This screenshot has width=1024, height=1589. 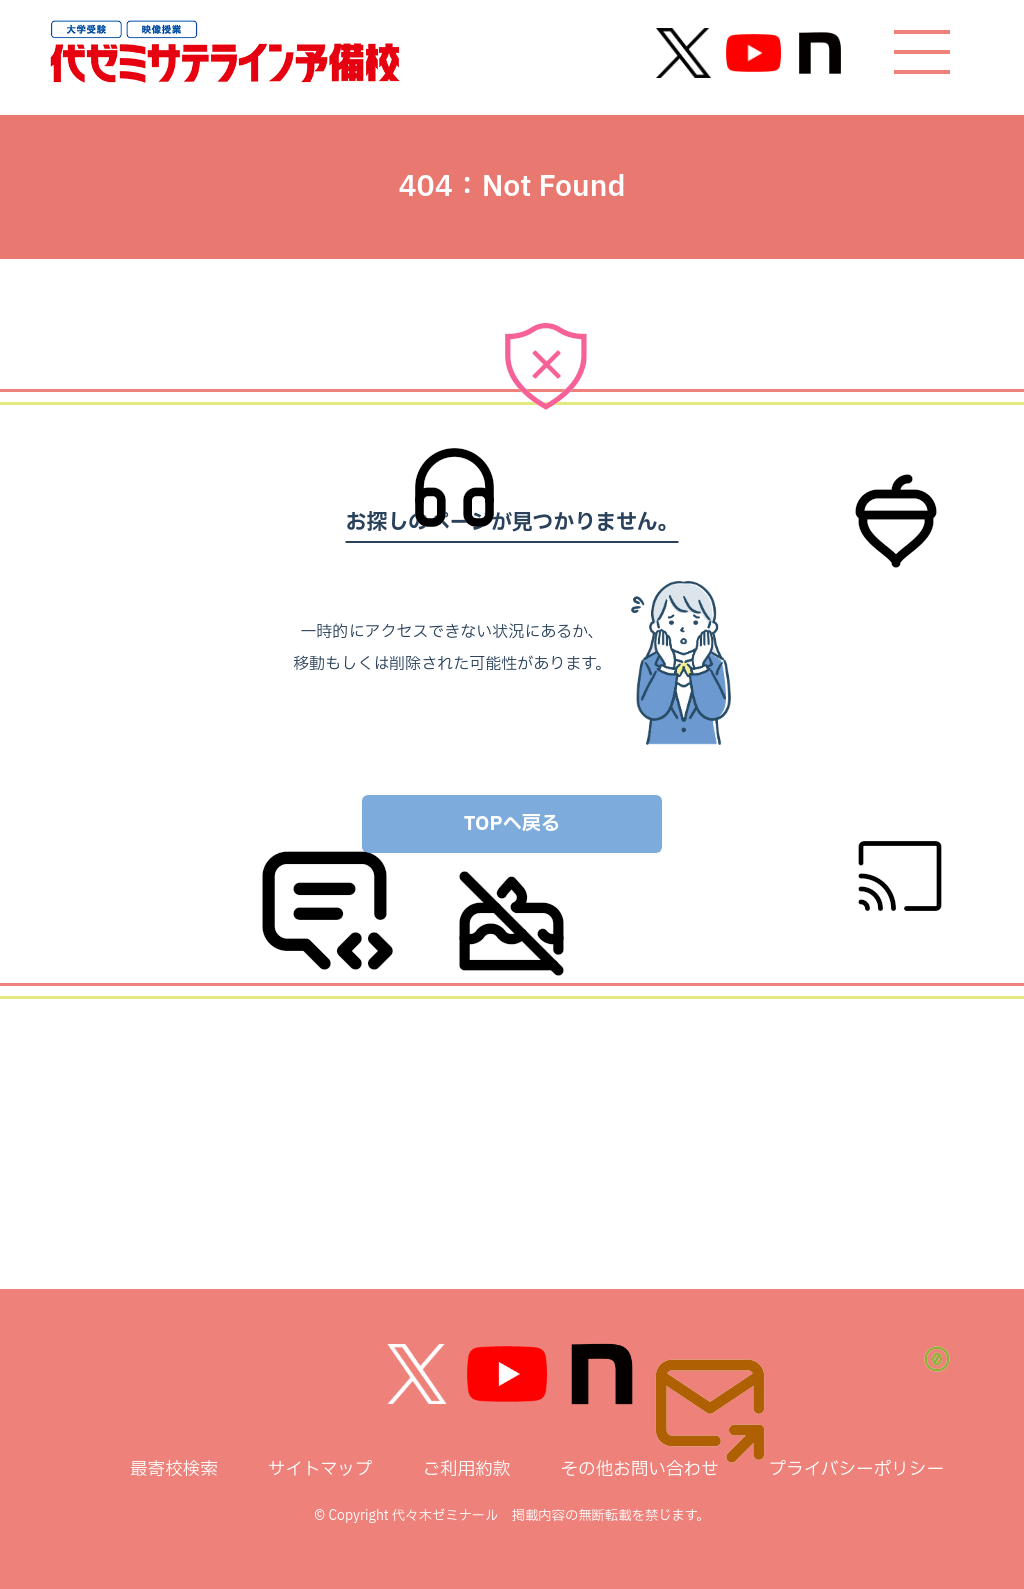 What do you see at coordinates (511, 923) in the screenshot?
I see `no cake or desserts allowed` at bounding box center [511, 923].